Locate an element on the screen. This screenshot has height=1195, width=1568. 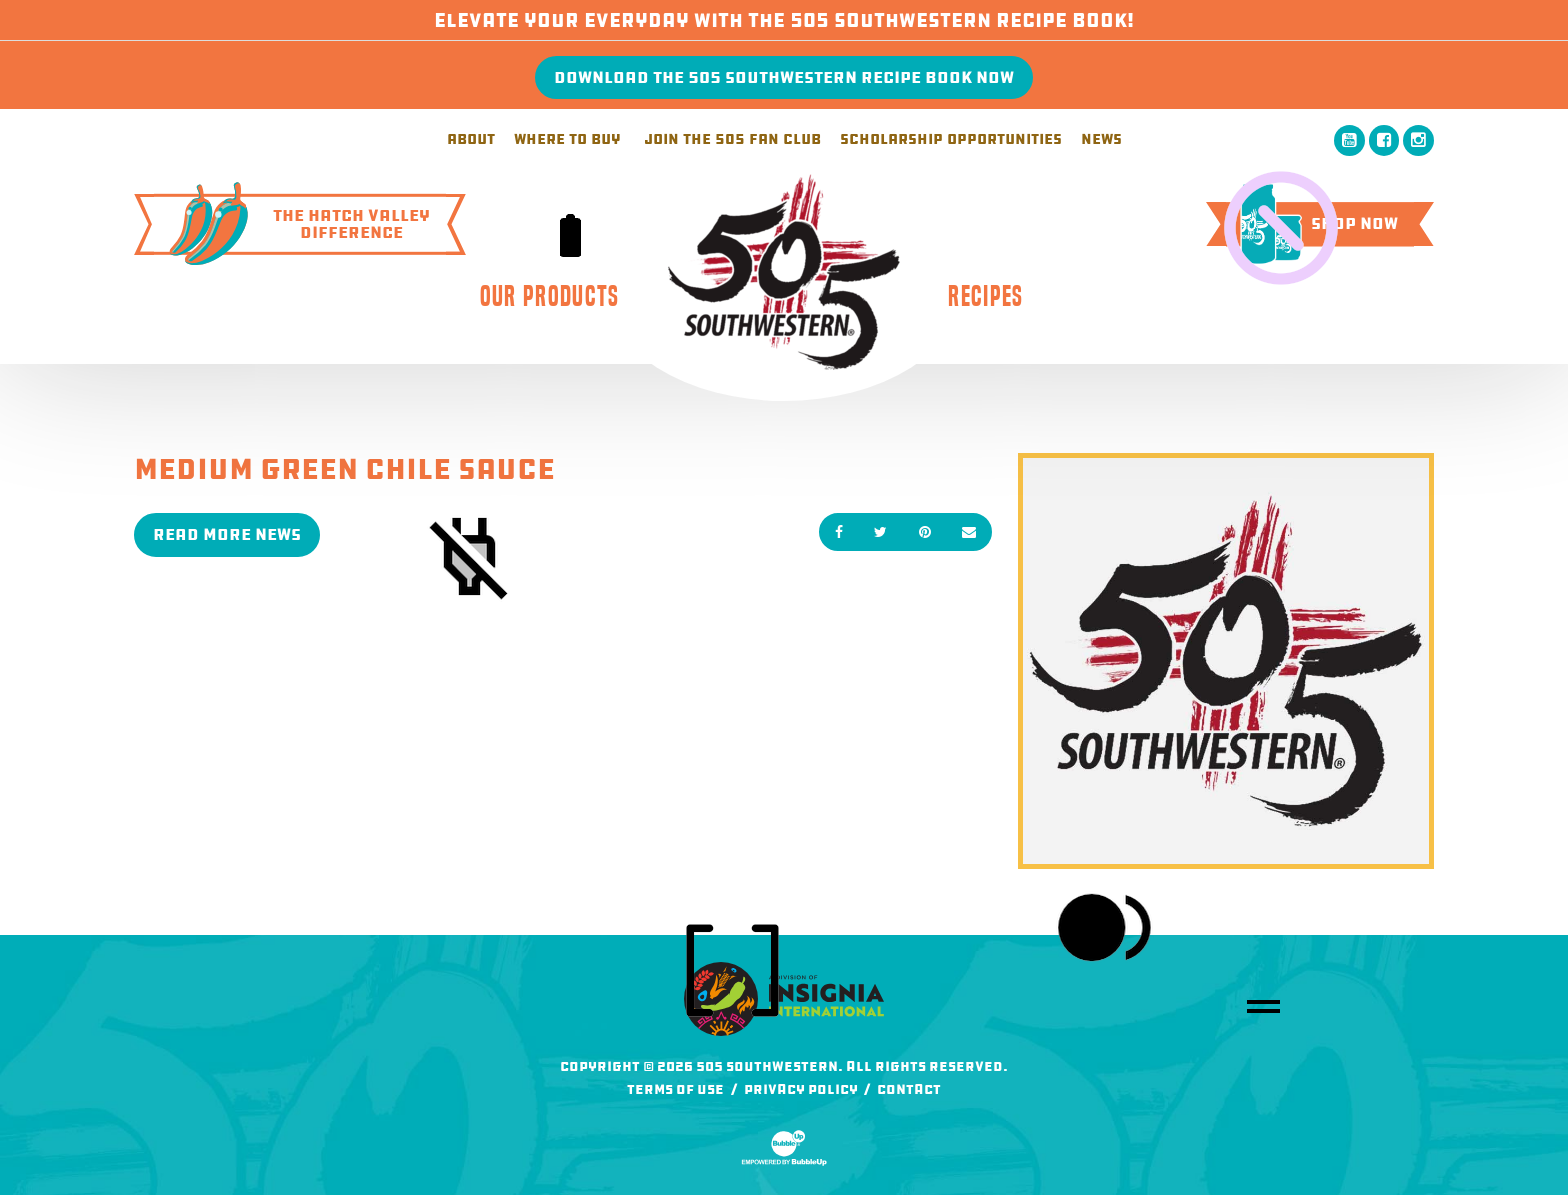
indicates battery is fully charged is located at coordinates (570, 235).